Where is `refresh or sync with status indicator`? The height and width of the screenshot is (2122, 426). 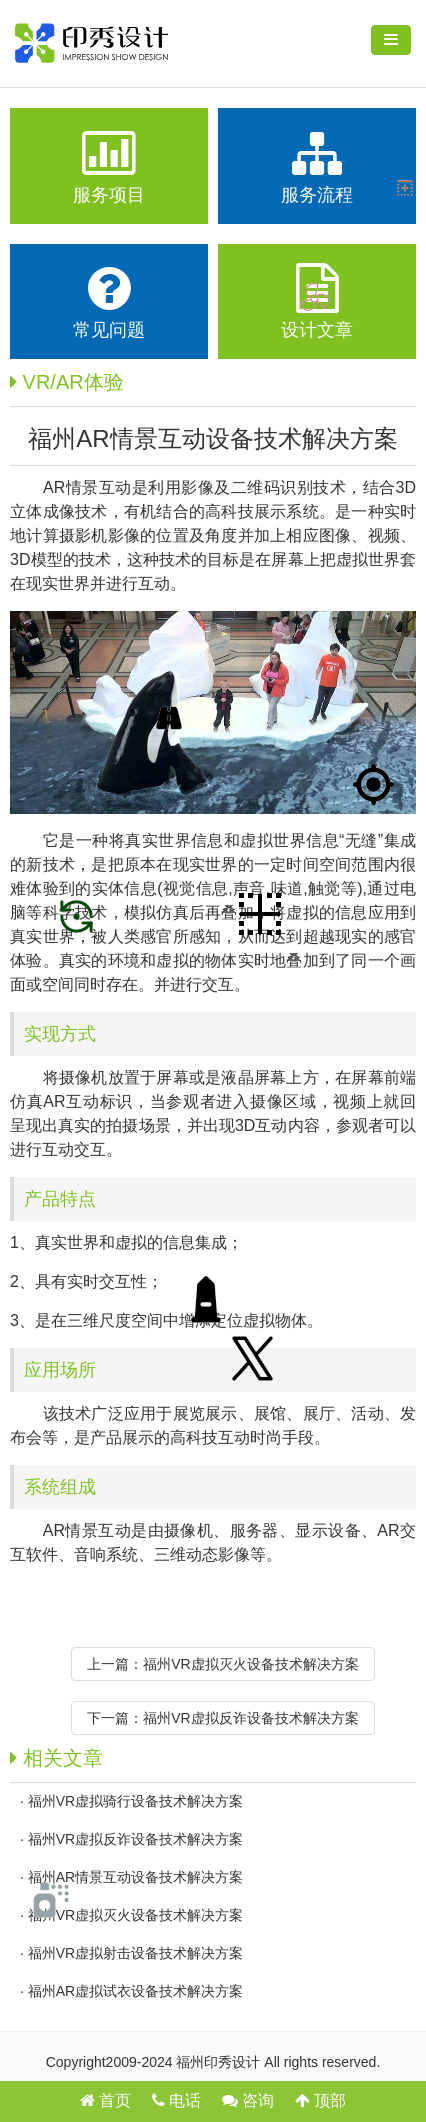
refresh or sync with status indicator is located at coordinates (76, 916).